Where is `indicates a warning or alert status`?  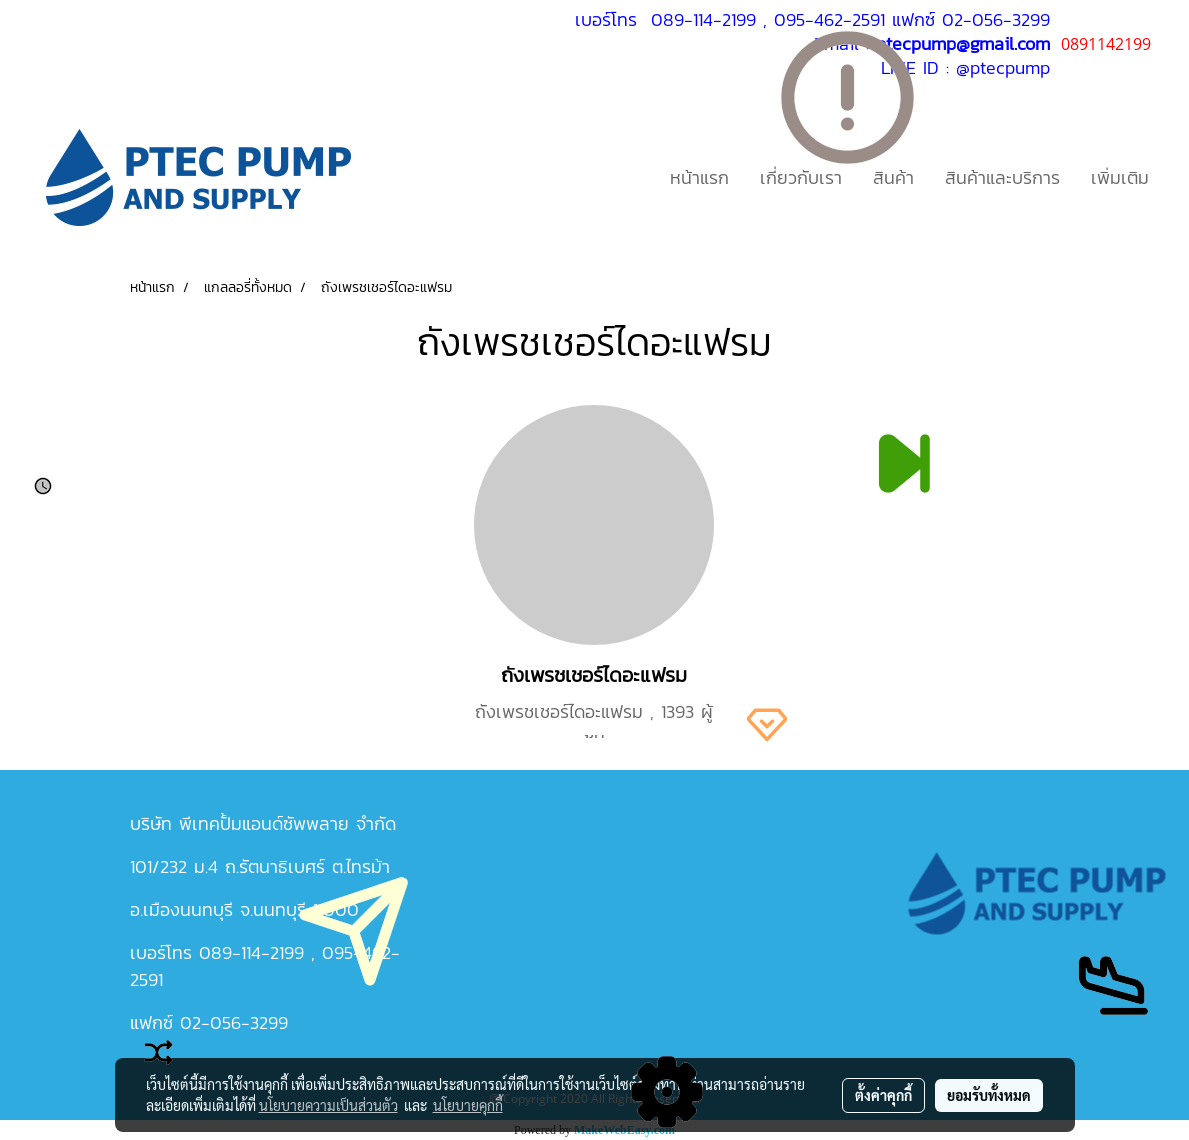
indicates a warning or alert status is located at coordinates (847, 97).